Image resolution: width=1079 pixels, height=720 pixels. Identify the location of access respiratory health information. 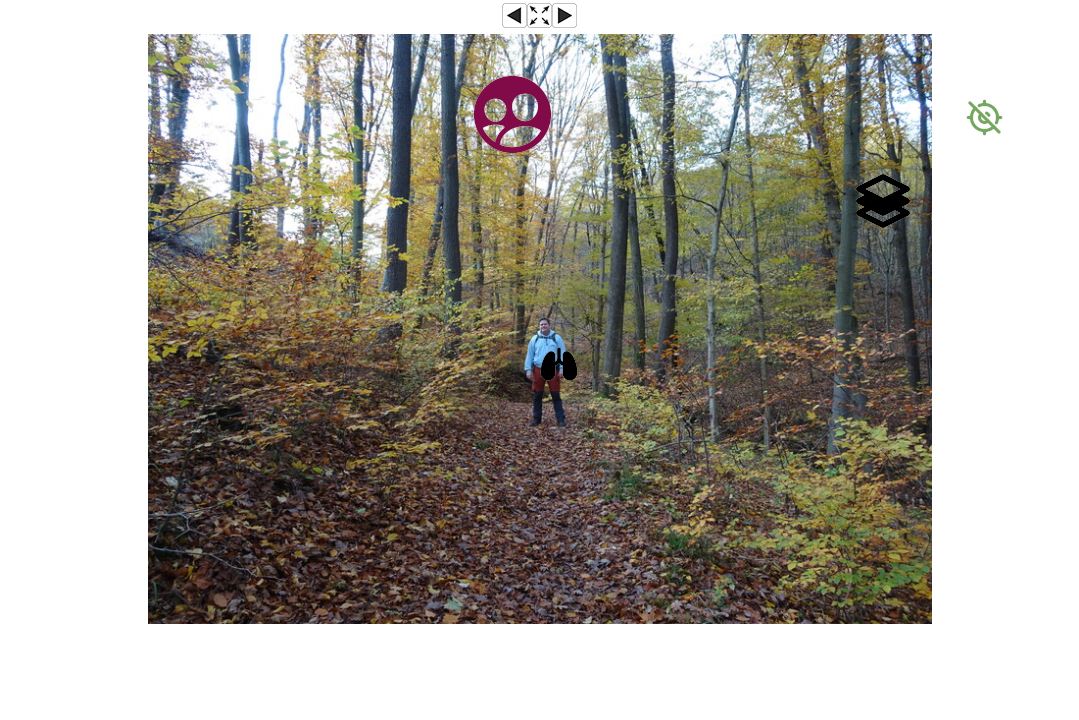
(559, 364).